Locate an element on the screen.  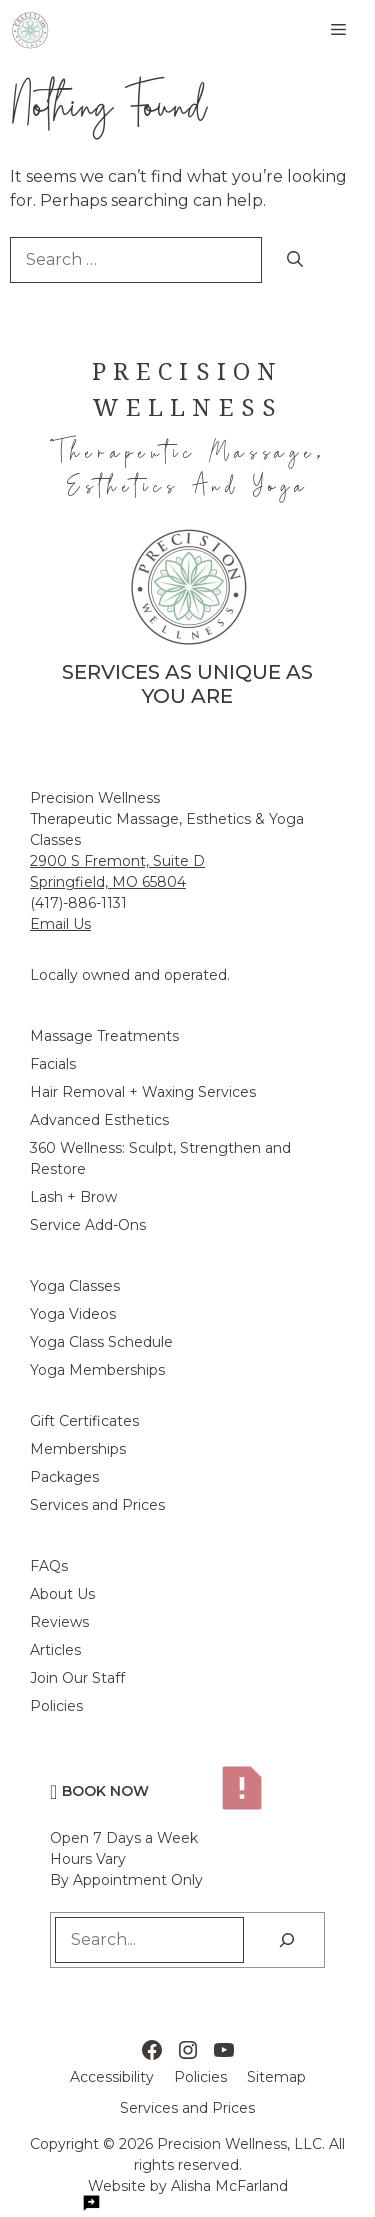
file with warning or error status is located at coordinates (242, 1788).